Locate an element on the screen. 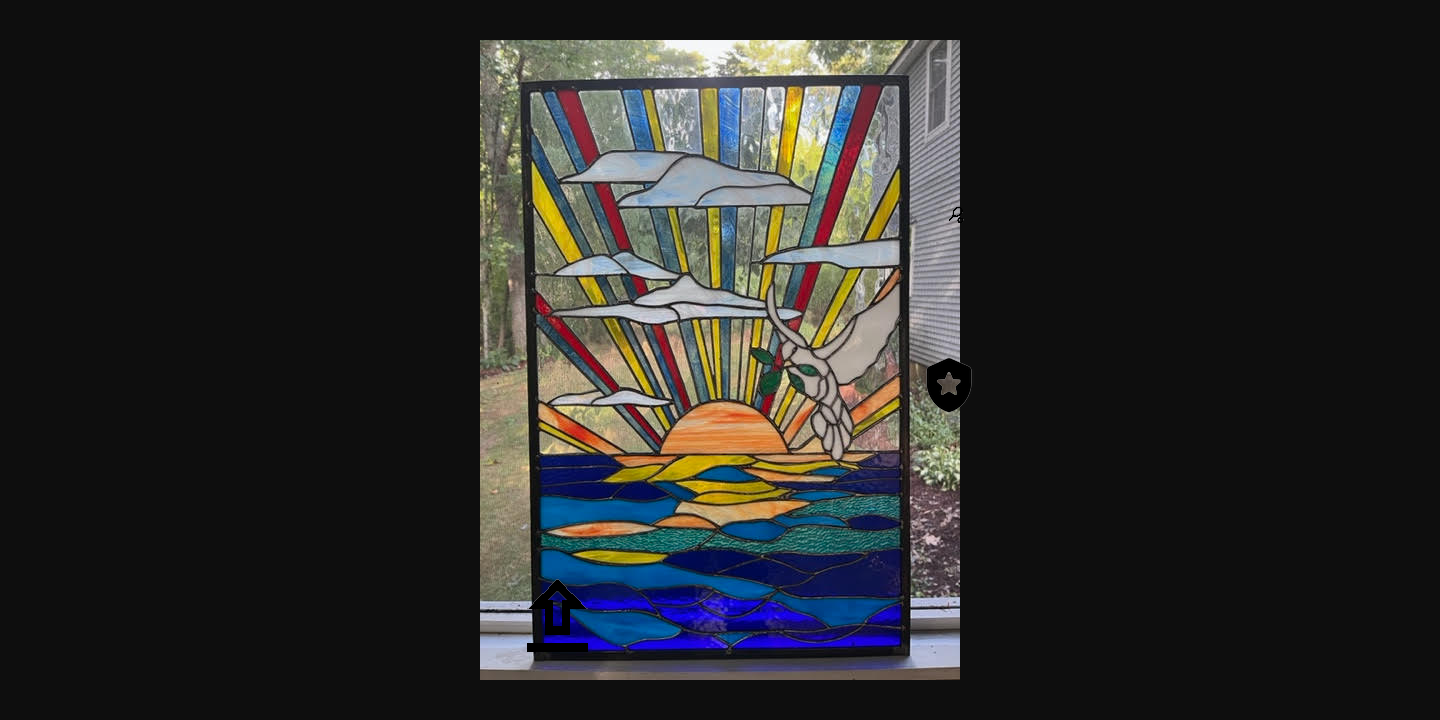  access local police or emergency services is located at coordinates (949, 385).